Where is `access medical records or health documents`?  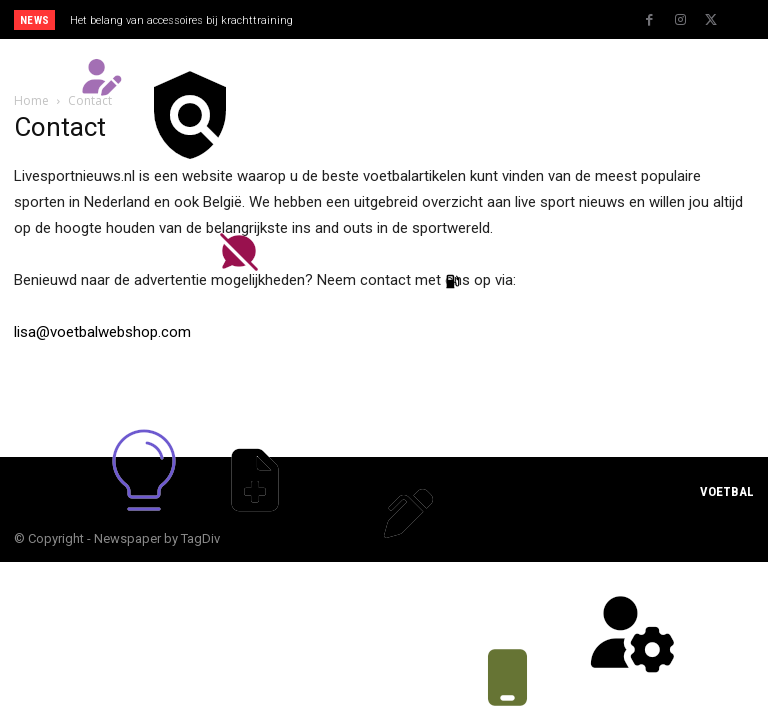
access medical records or health documents is located at coordinates (255, 480).